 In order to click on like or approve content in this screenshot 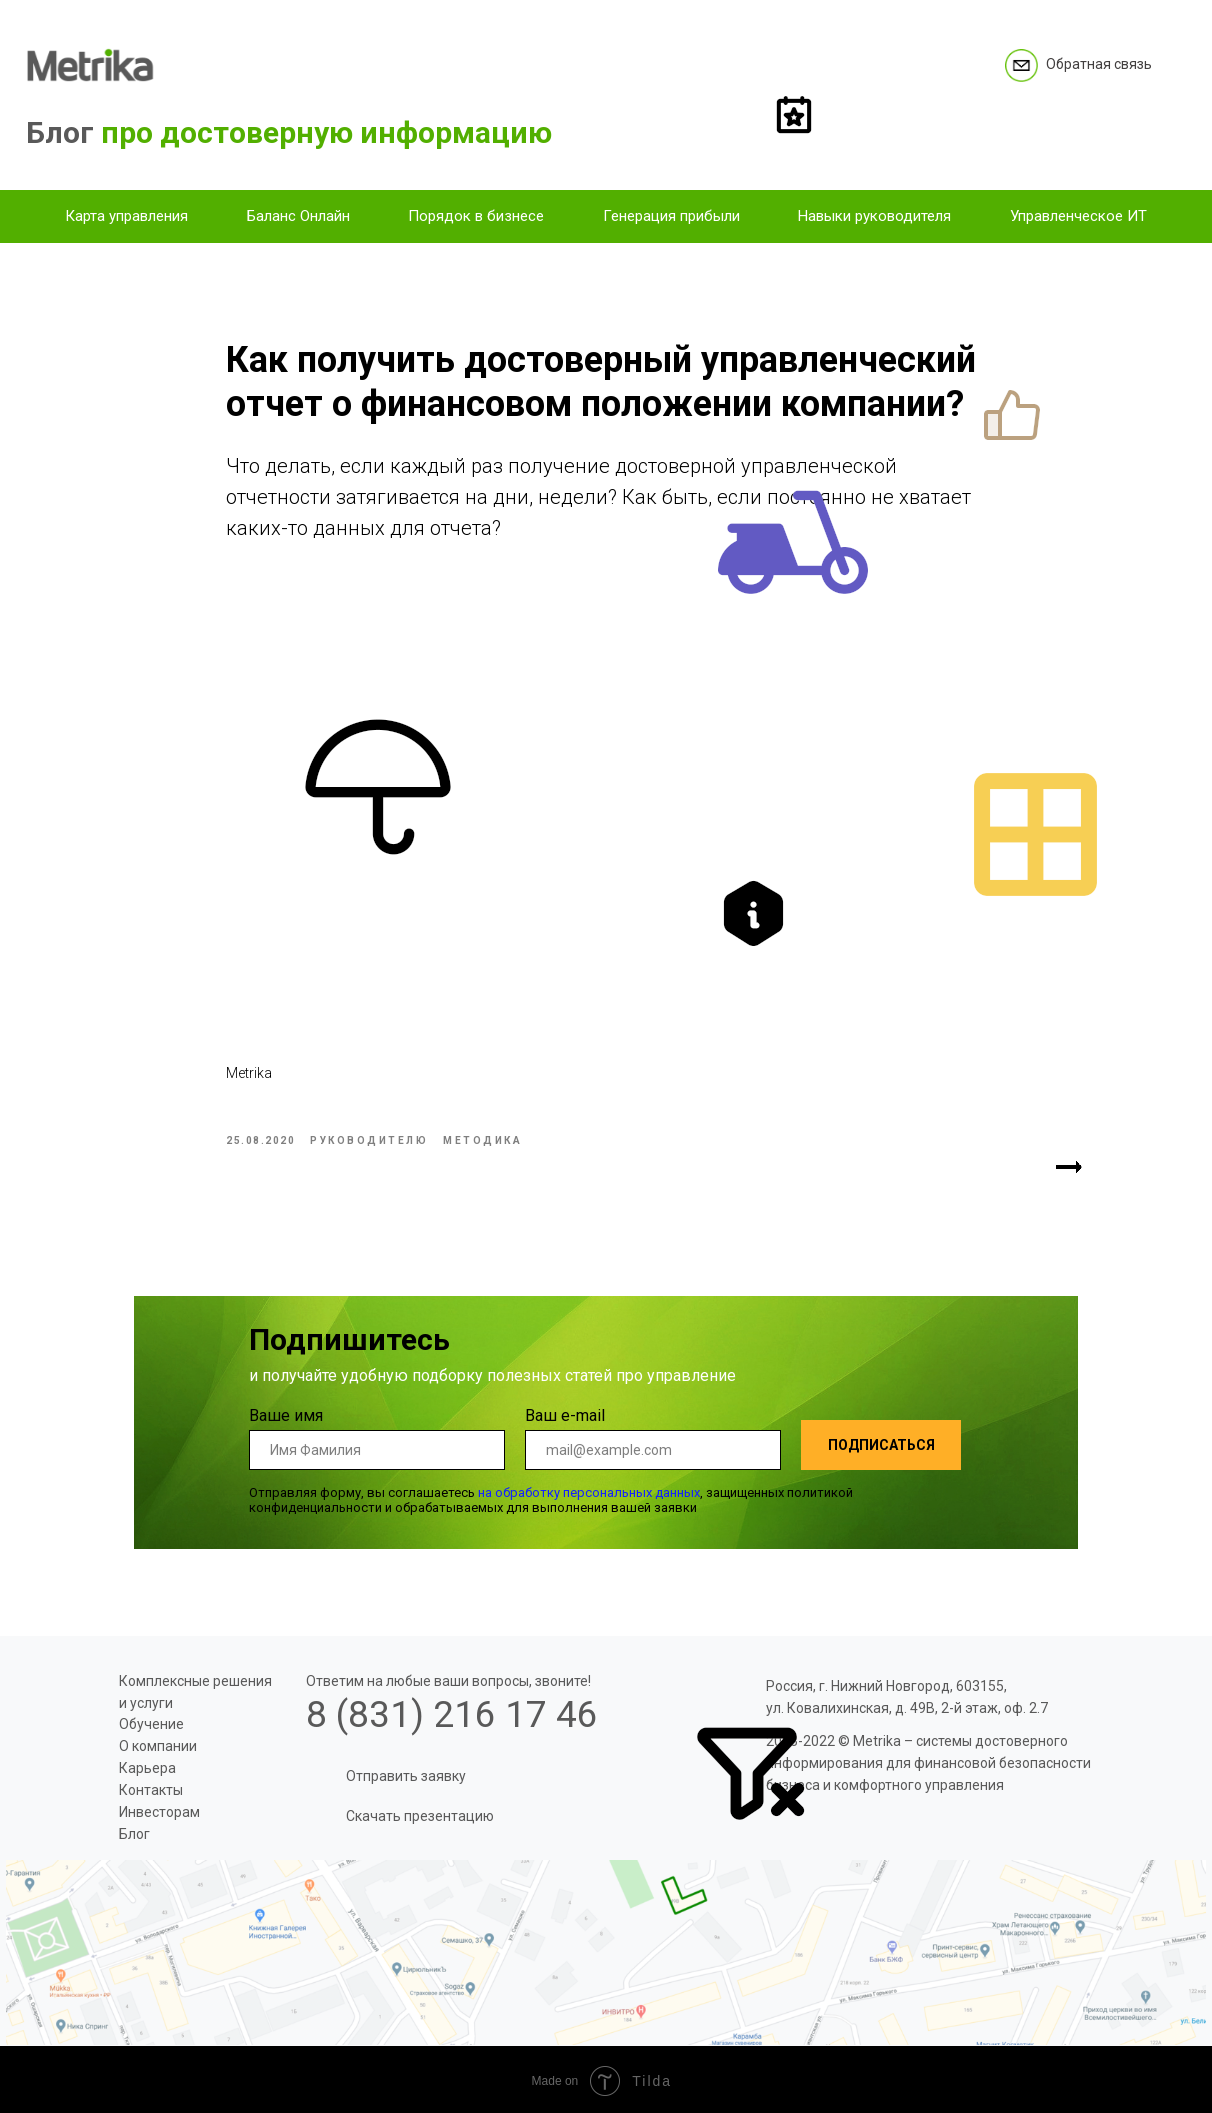, I will do `click(1012, 418)`.